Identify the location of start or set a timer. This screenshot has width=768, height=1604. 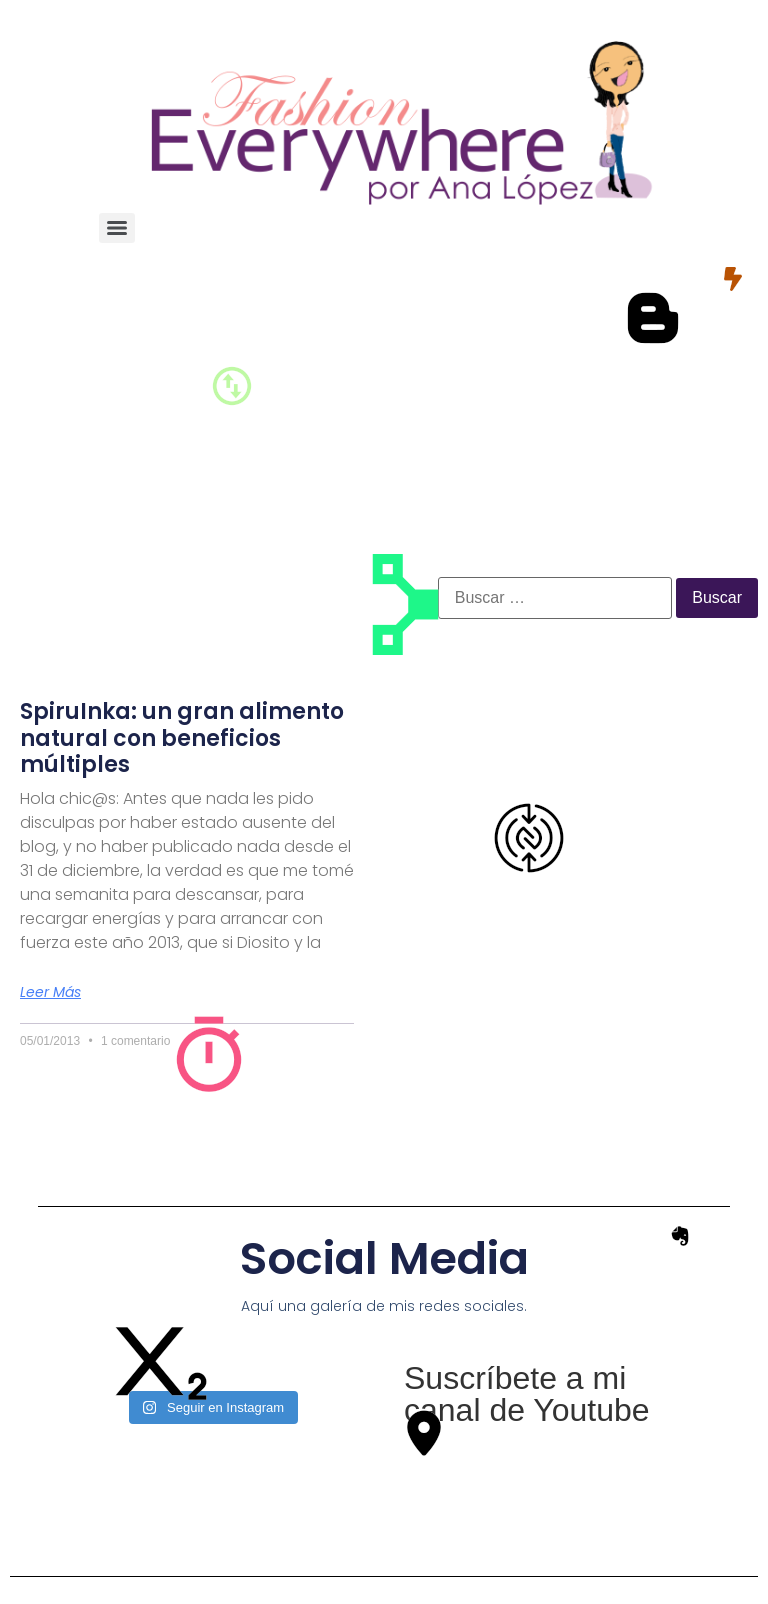
(209, 1056).